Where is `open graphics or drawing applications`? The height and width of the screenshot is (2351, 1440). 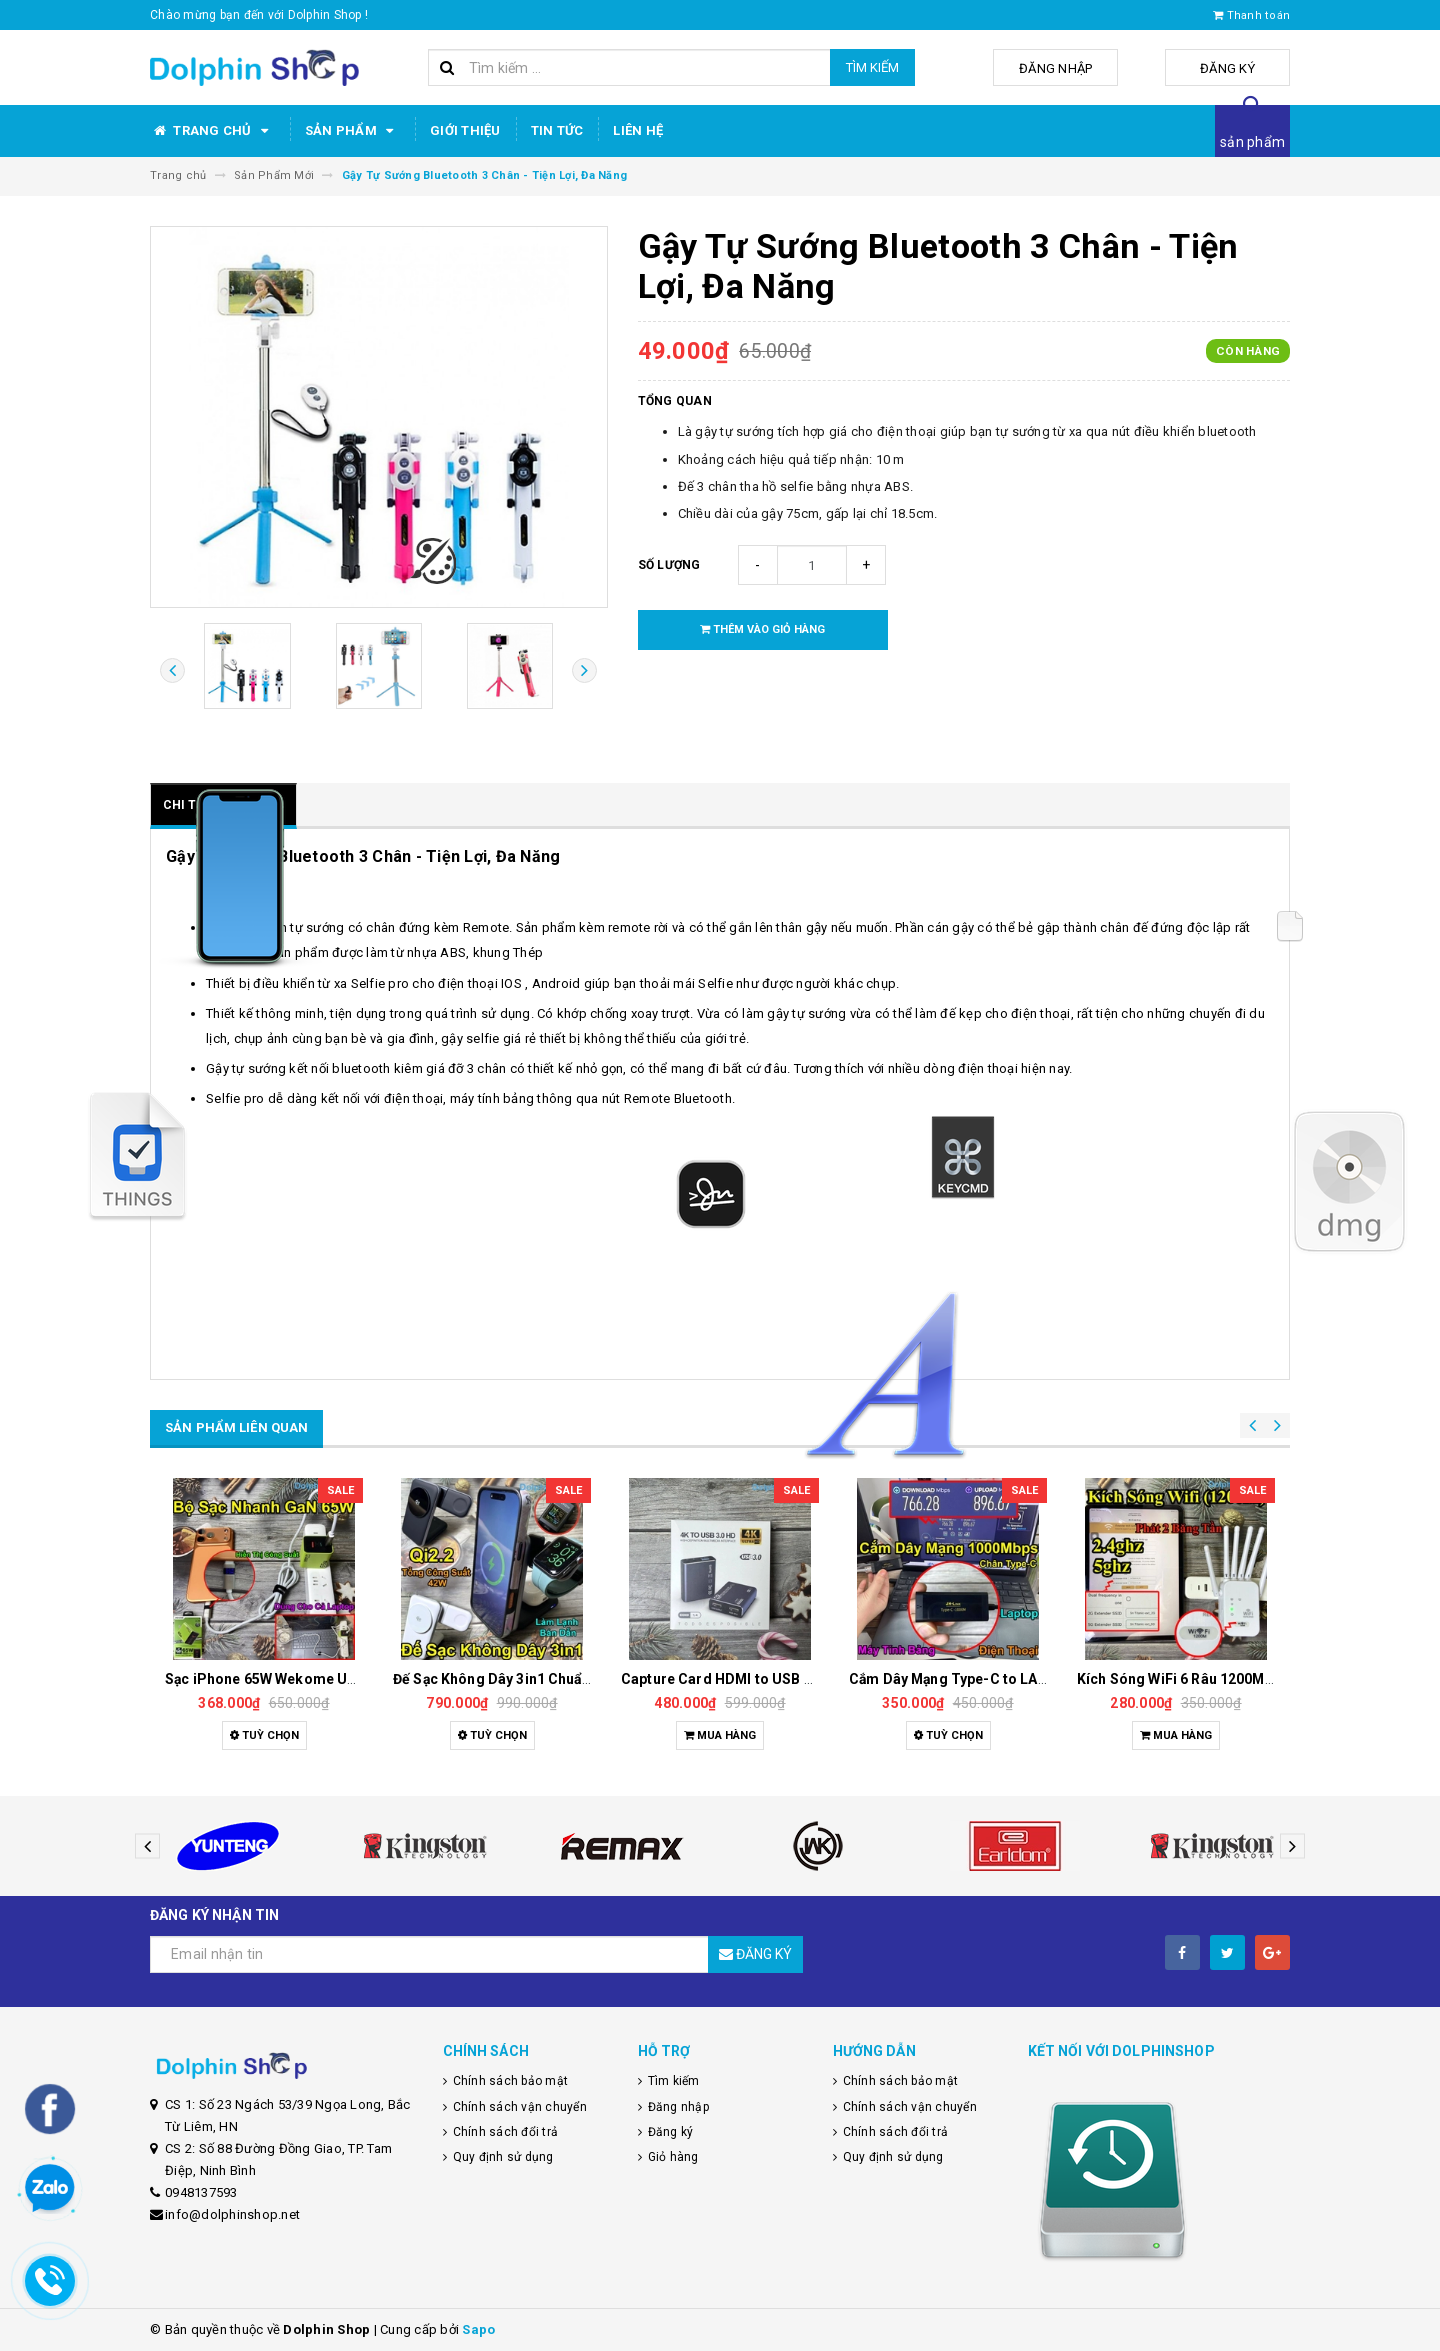
open graphics or drawing applications is located at coordinates (433, 561).